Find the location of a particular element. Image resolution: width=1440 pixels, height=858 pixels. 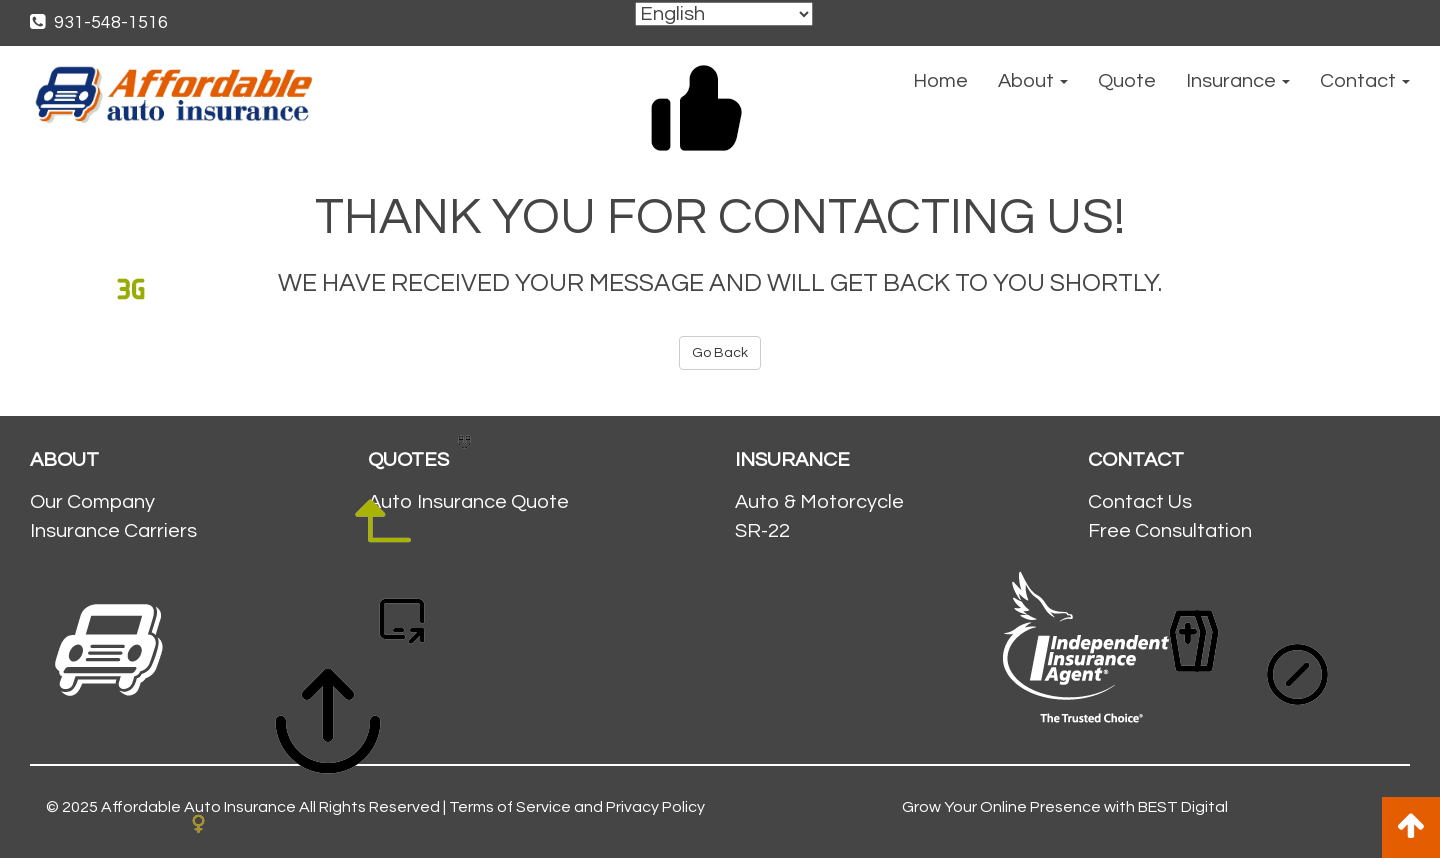

share content from tablet to another device is located at coordinates (402, 619).